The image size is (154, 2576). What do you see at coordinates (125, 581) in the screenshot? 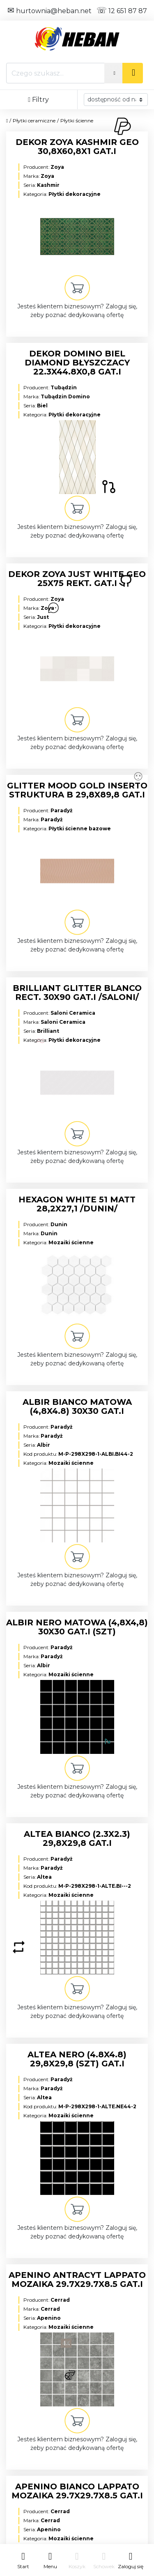
I see `view project on github` at bounding box center [125, 581].